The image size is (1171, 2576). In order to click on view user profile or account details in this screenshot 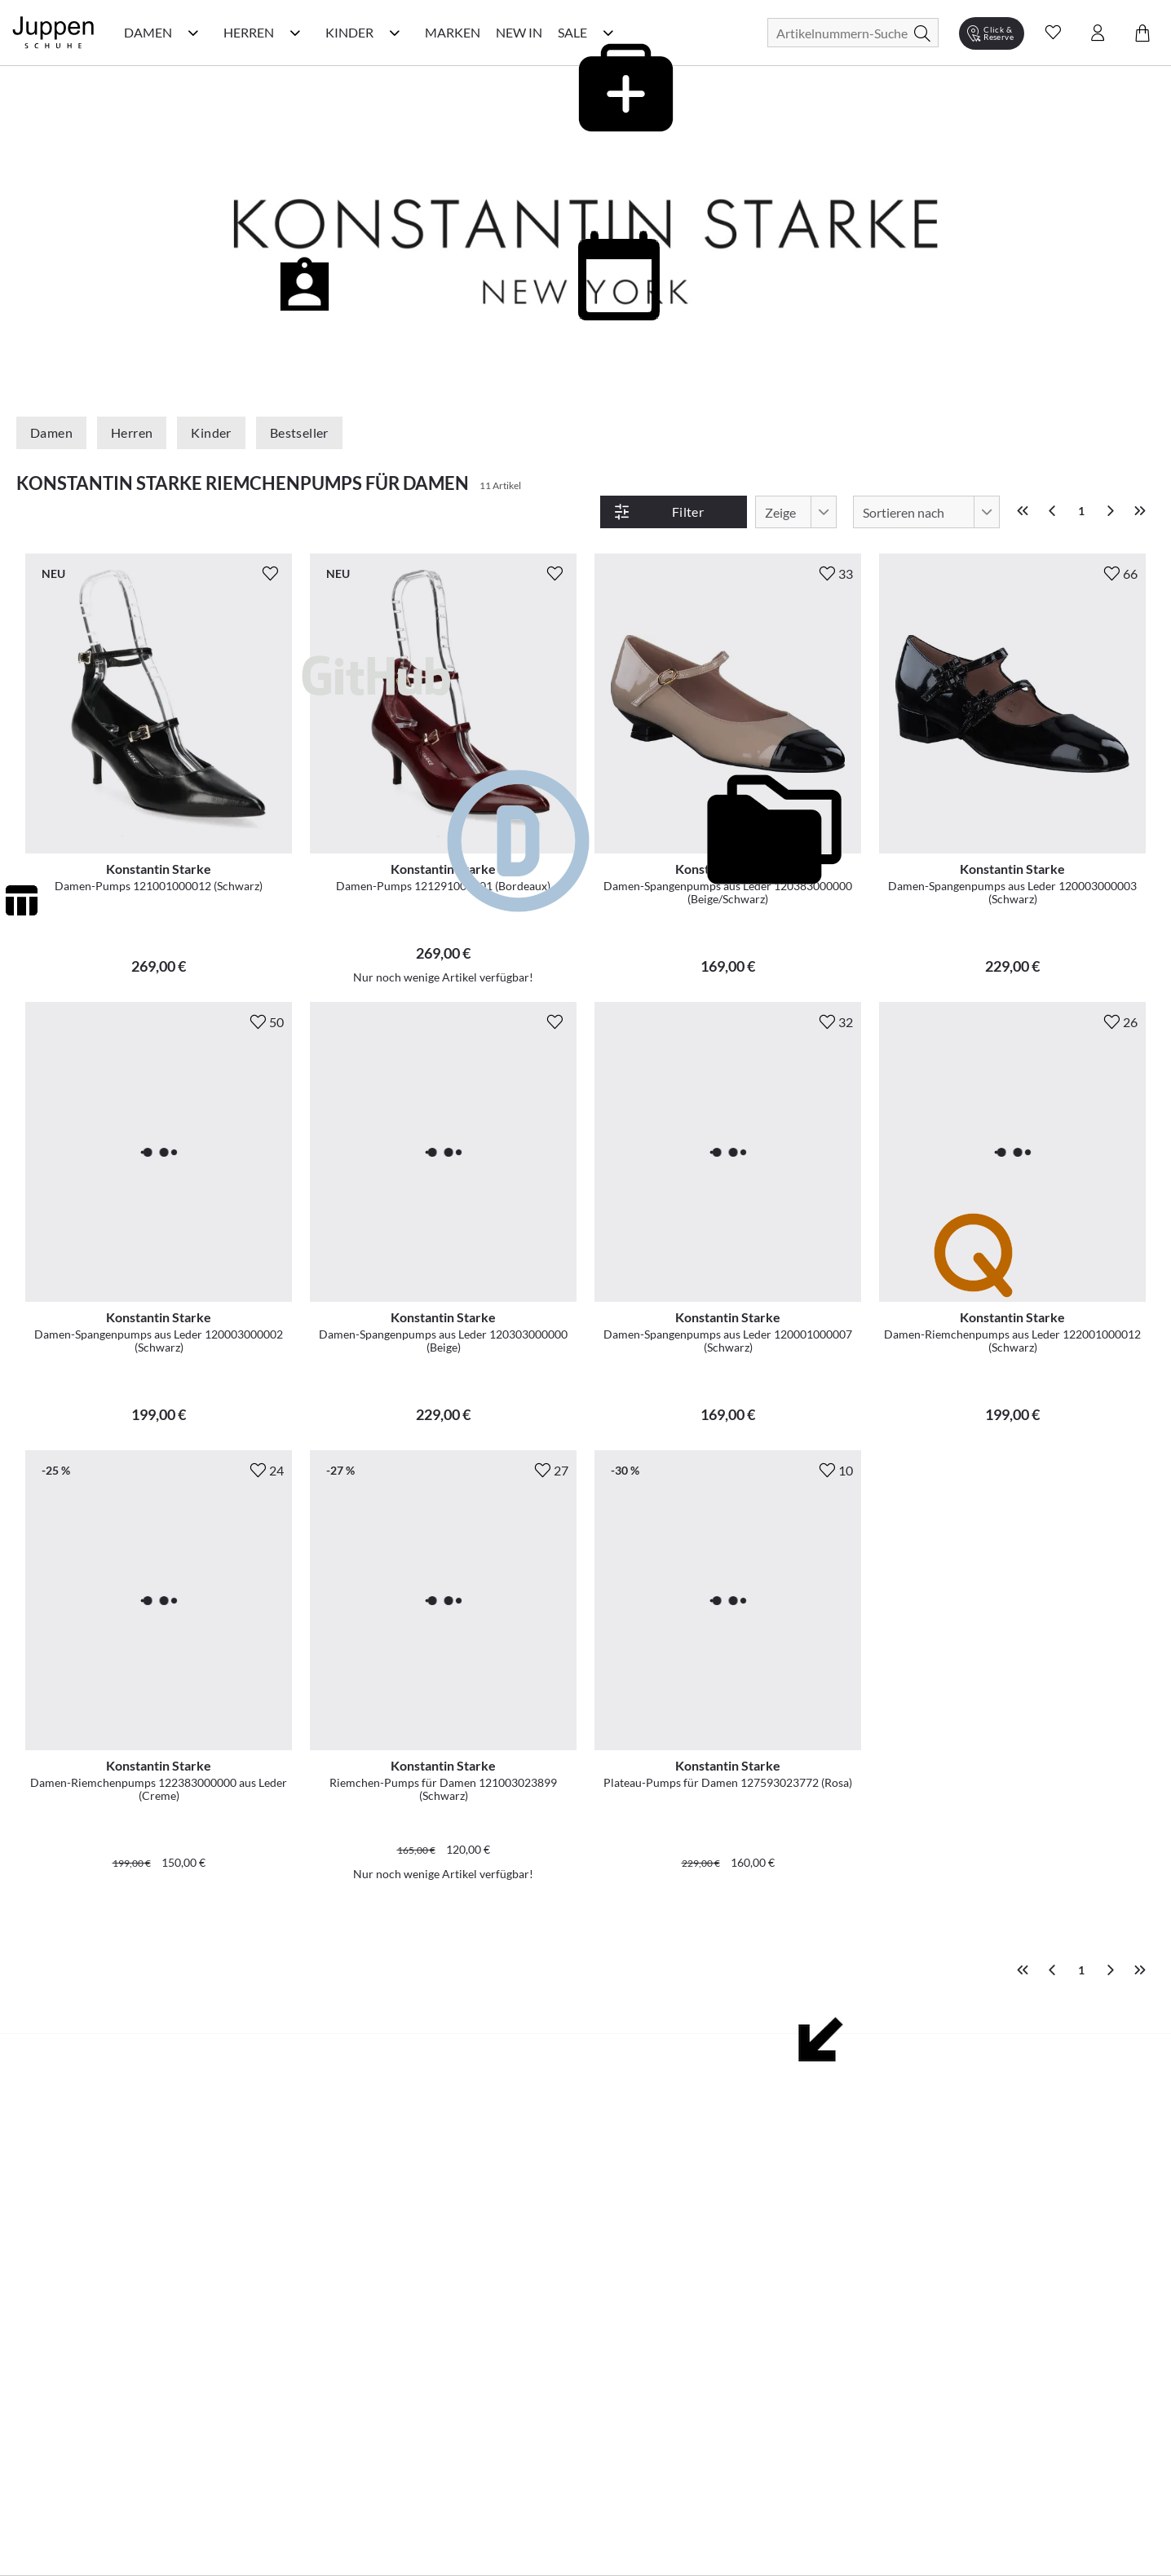, I will do `click(304, 286)`.